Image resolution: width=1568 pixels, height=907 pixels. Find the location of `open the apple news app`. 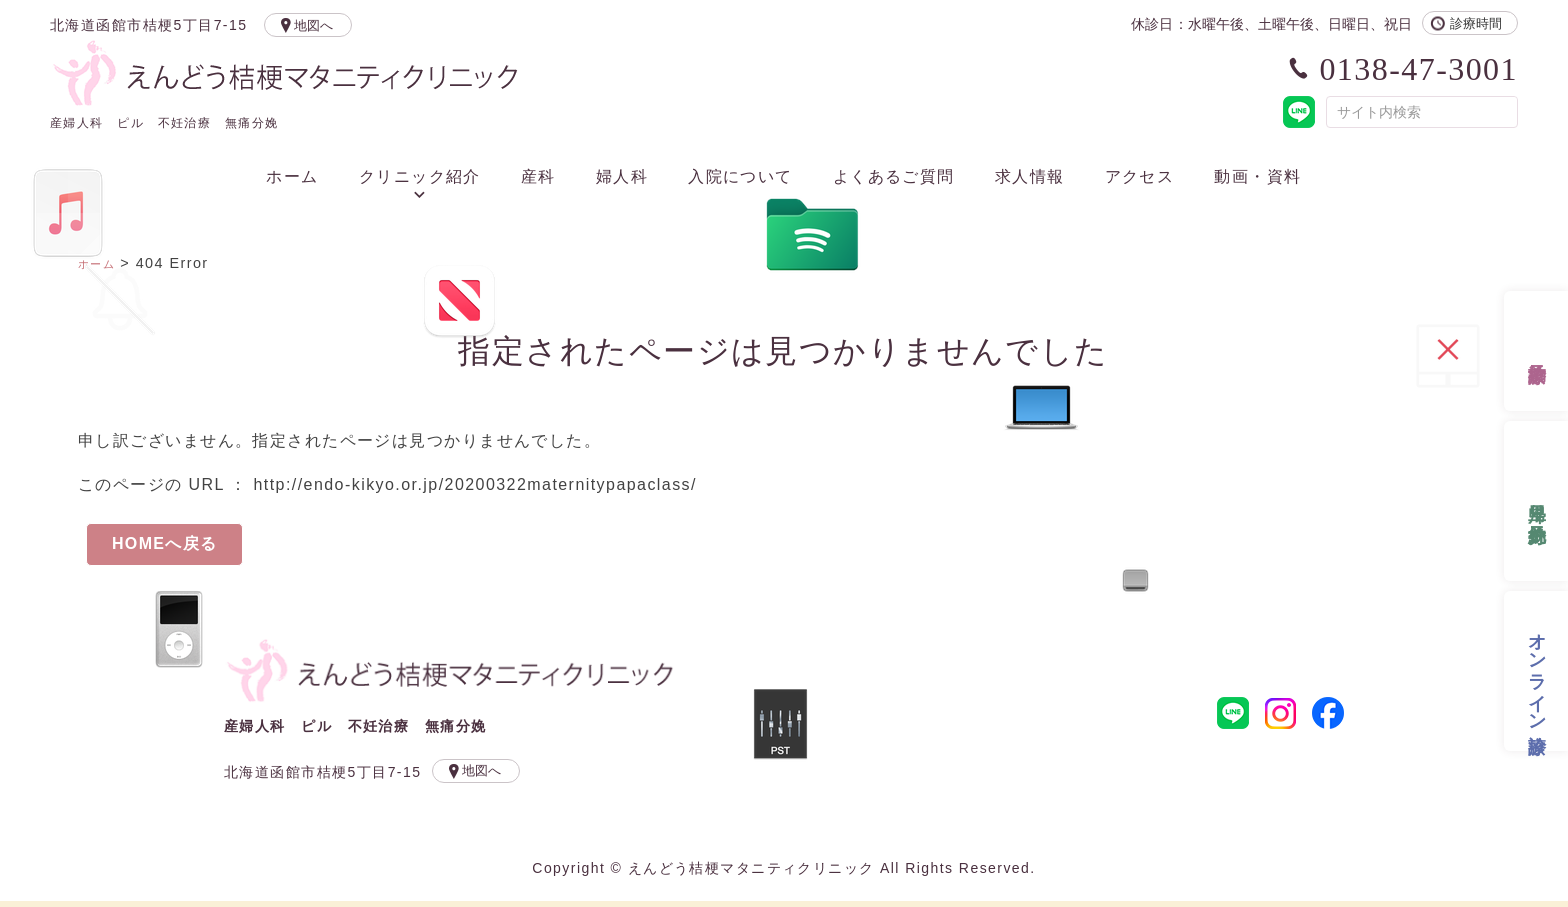

open the apple news app is located at coordinates (459, 300).